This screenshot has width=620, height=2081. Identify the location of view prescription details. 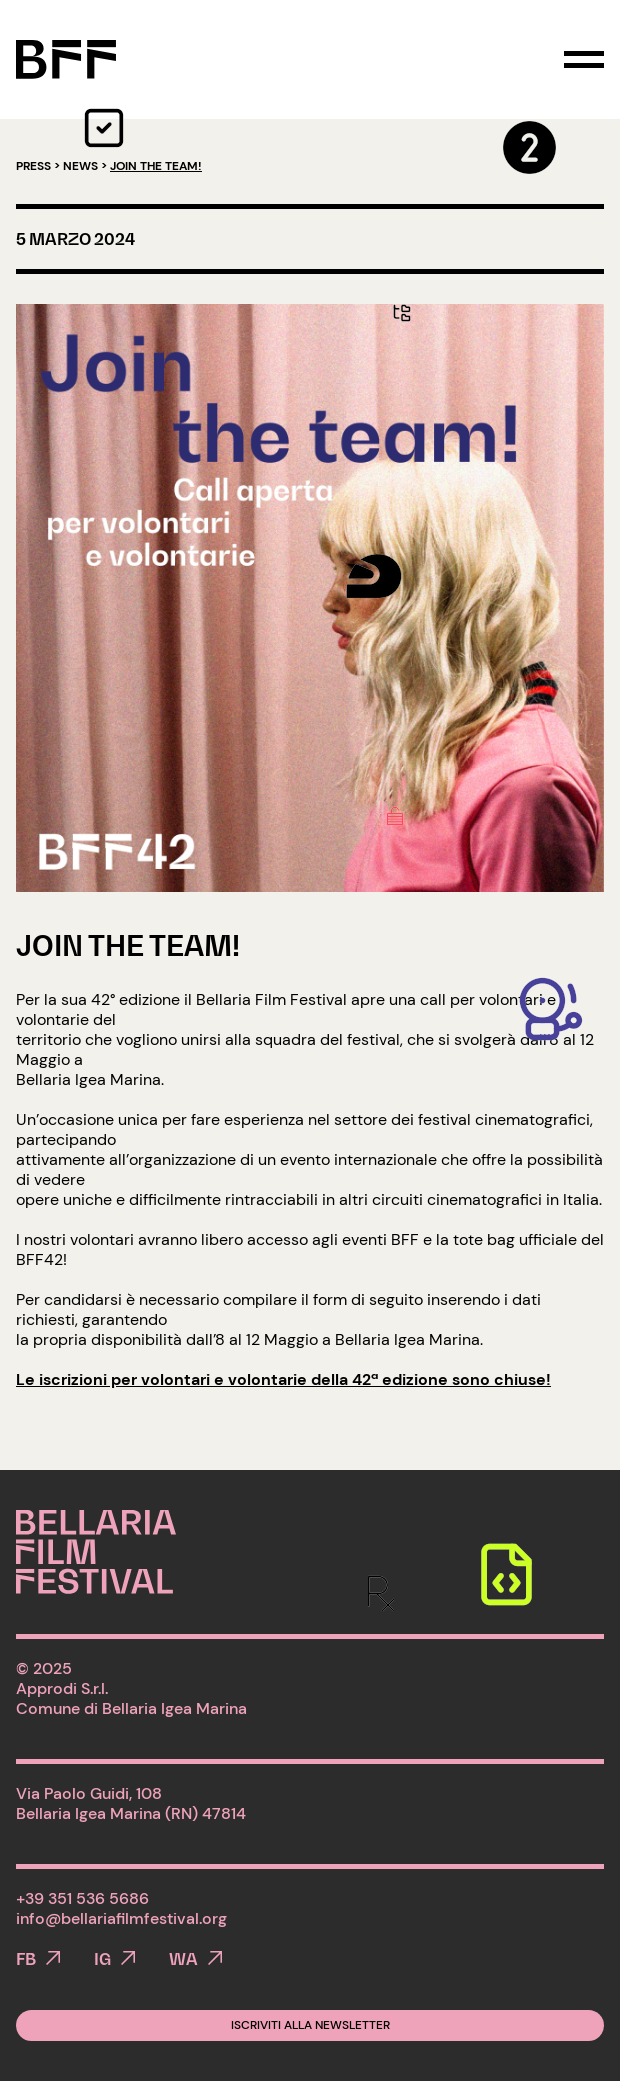
(379, 1593).